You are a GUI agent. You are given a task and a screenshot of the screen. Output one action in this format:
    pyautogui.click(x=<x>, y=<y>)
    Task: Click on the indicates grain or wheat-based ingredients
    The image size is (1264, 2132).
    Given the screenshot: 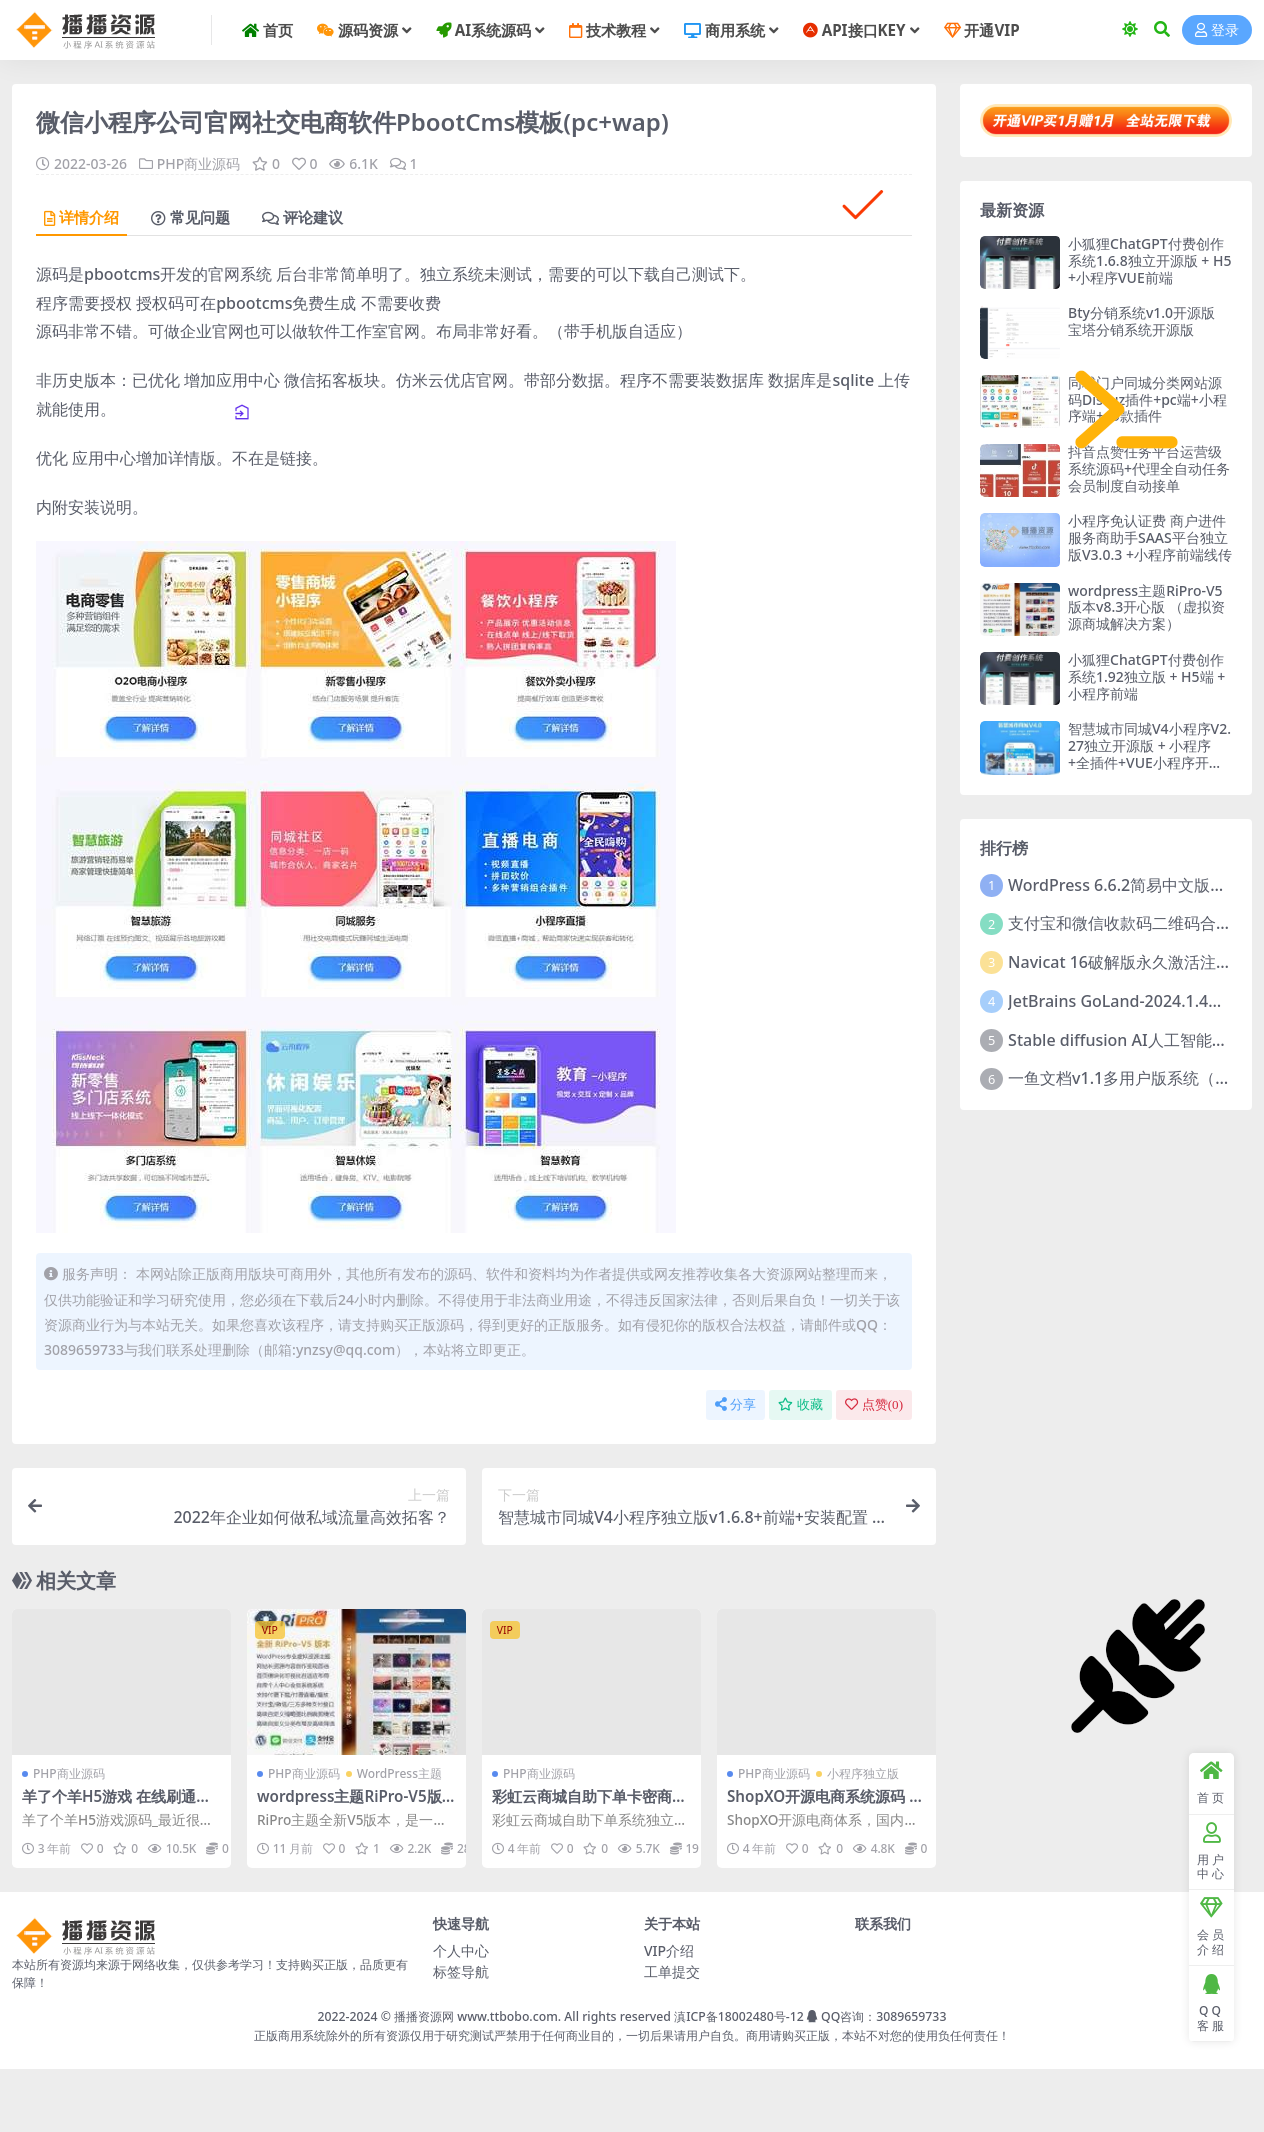 What is the action you would take?
    pyautogui.click(x=1142, y=1662)
    